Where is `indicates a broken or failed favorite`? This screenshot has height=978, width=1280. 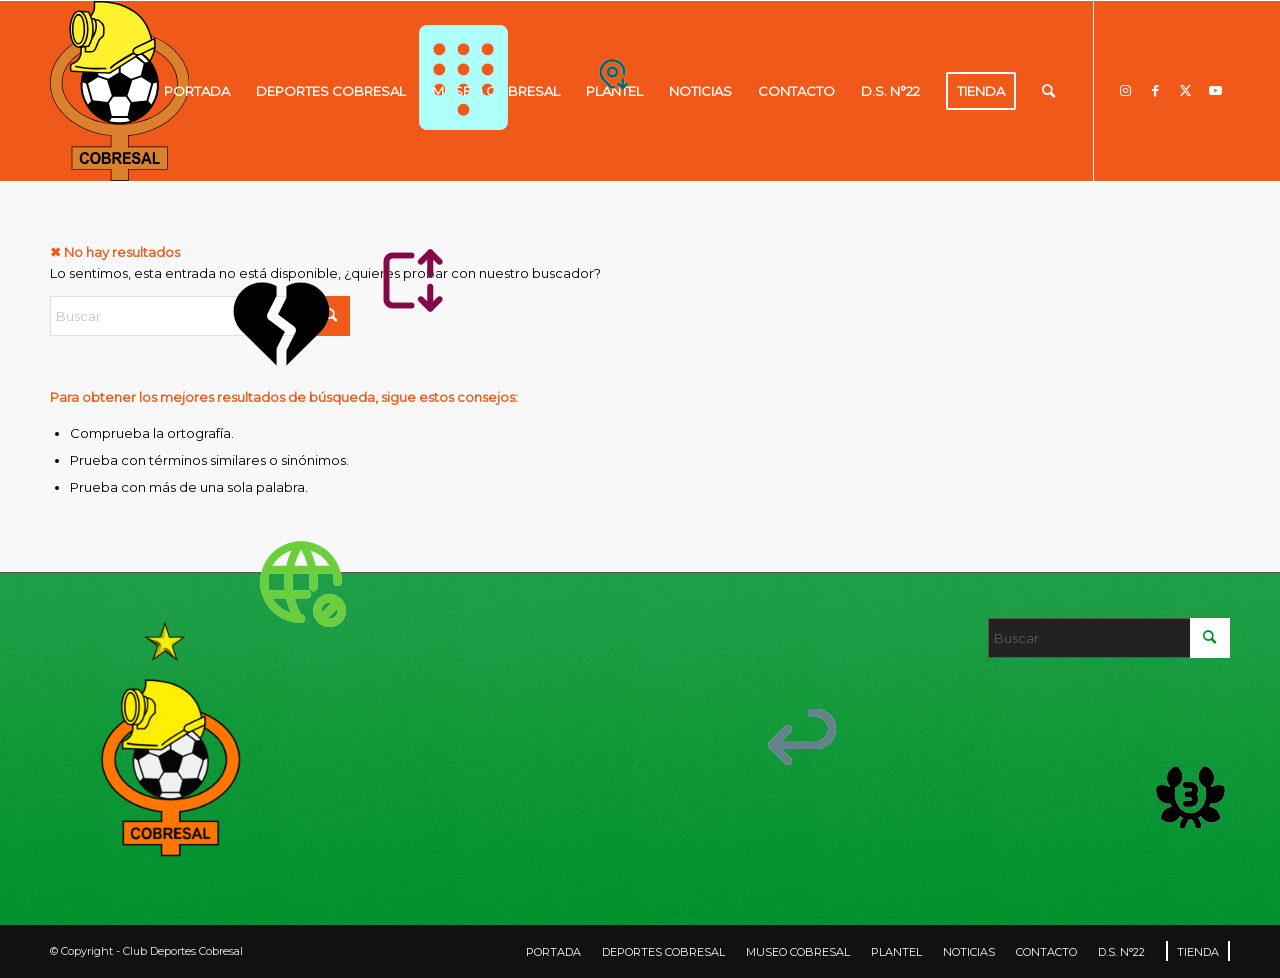 indicates a broken or failed favorite is located at coordinates (281, 325).